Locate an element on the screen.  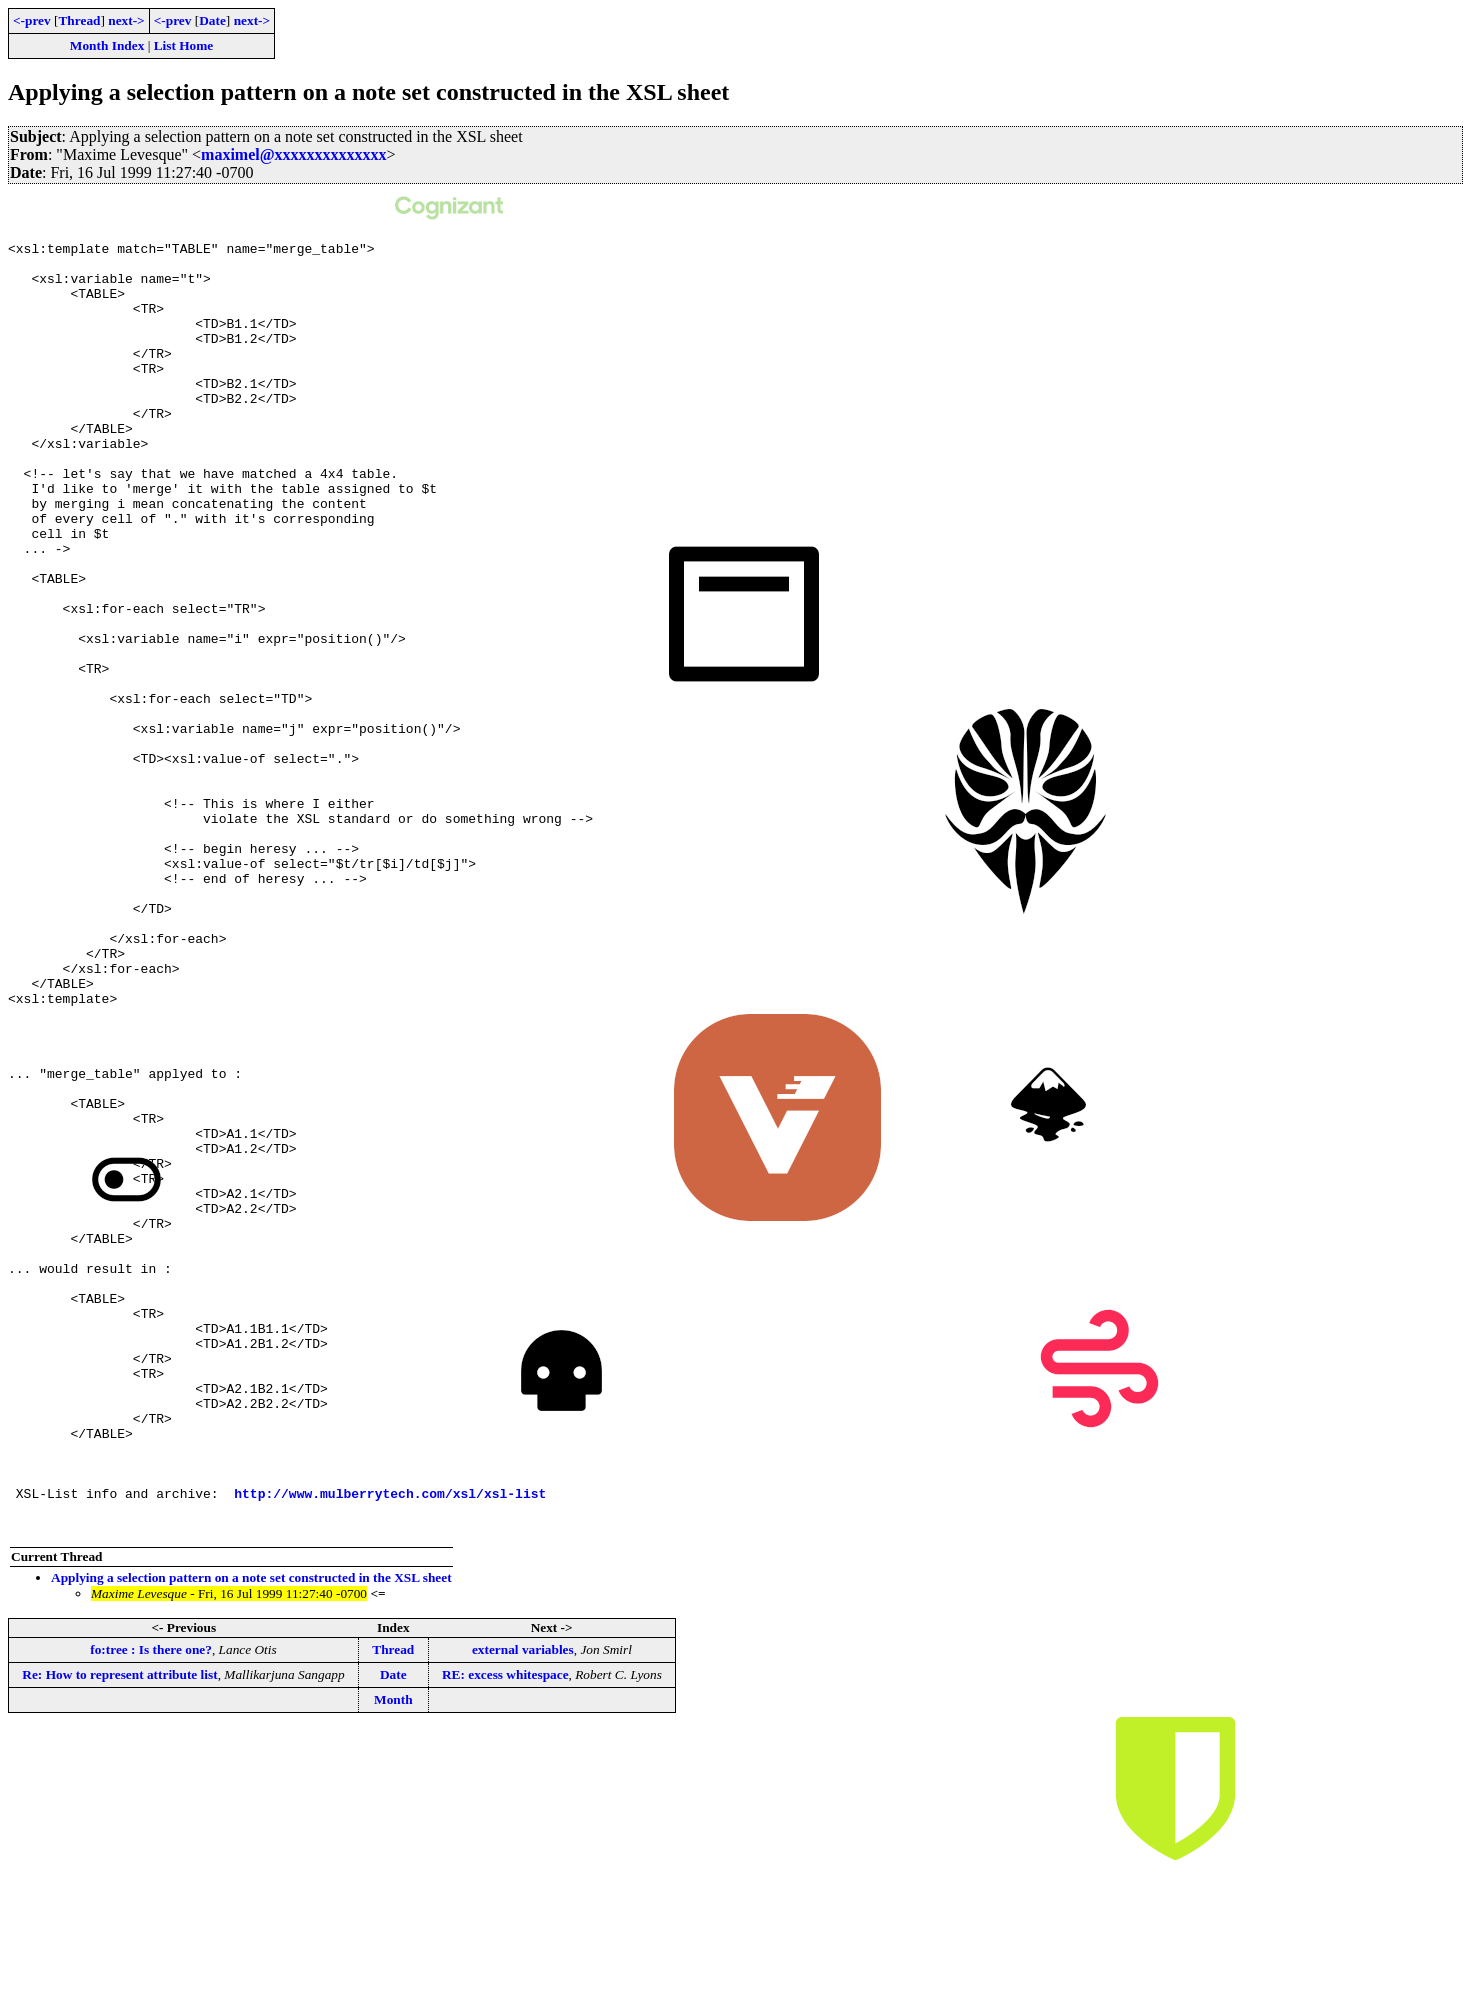
link to Cognizant services or website is located at coordinates (449, 208).